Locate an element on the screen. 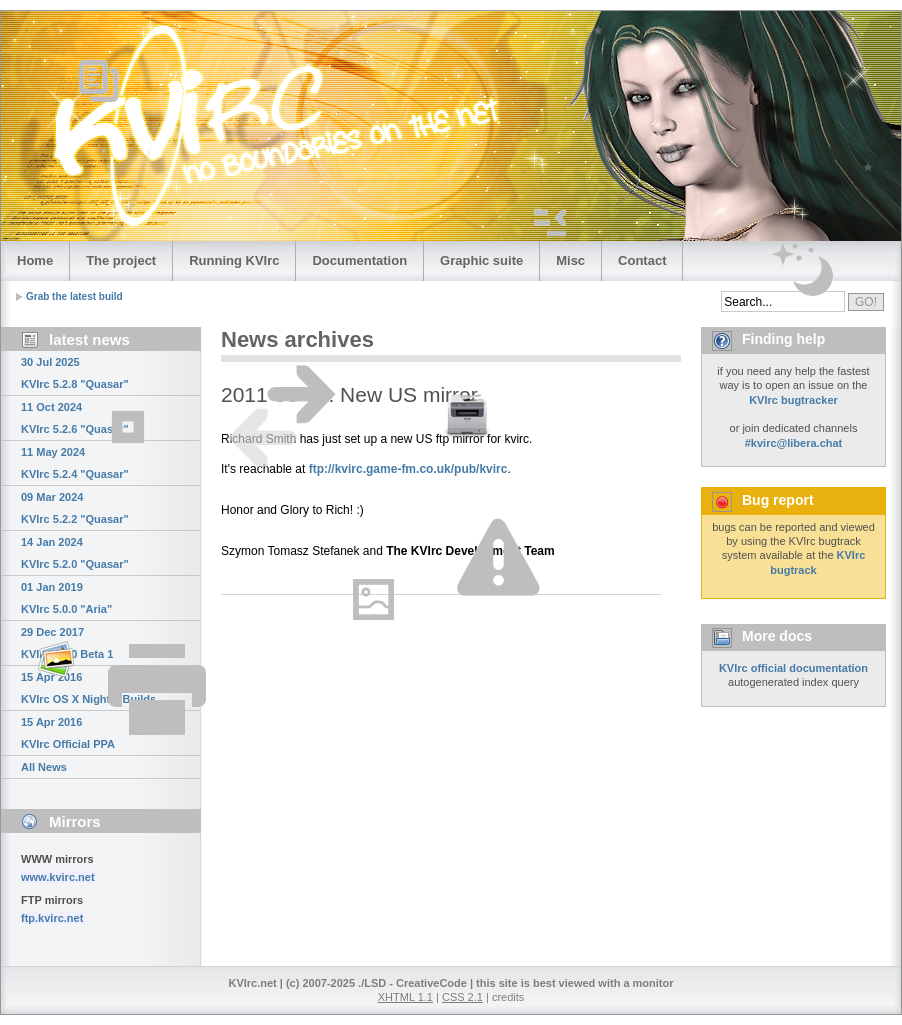  view documents or files is located at coordinates (100, 81).